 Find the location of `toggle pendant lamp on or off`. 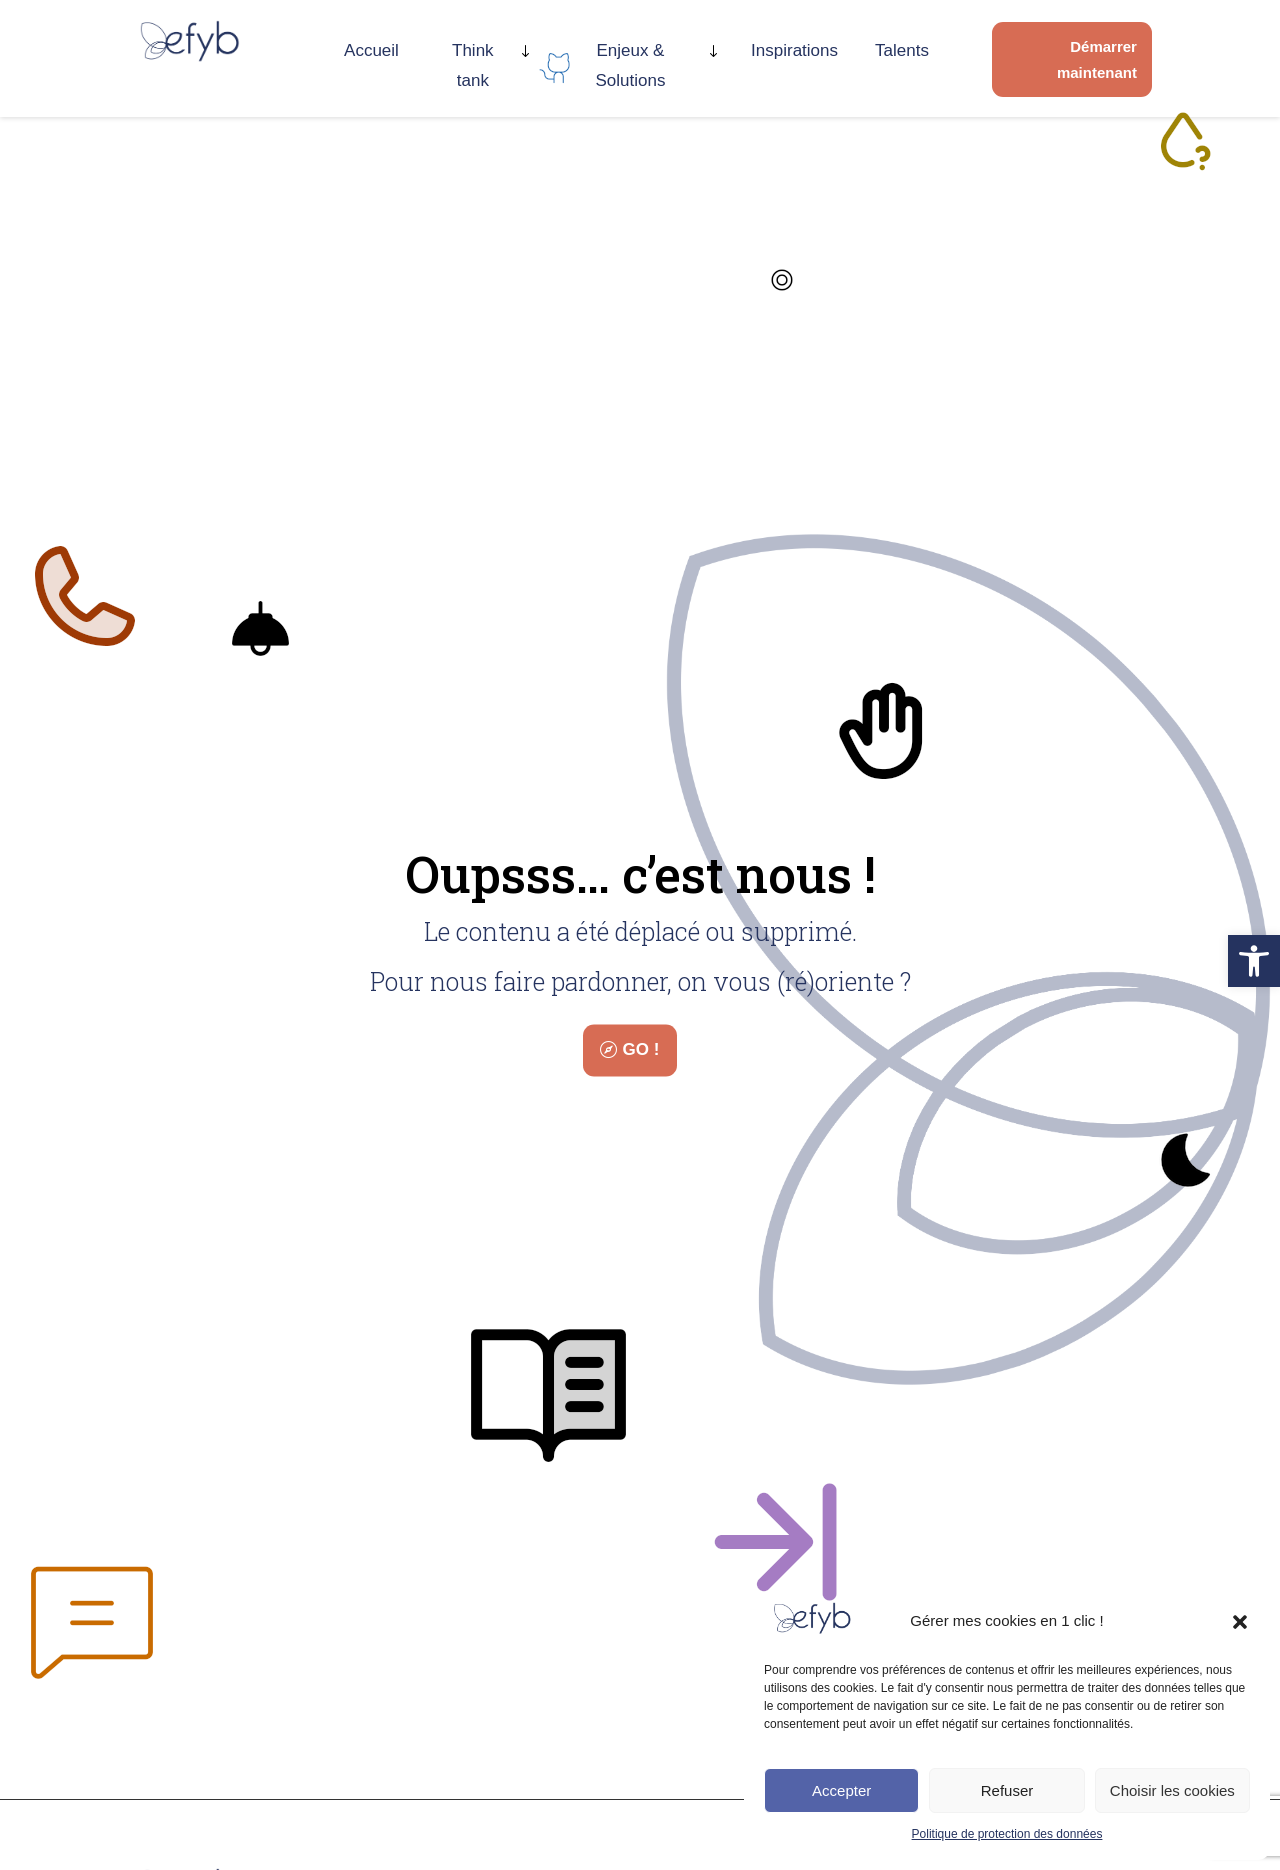

toggle pendant lamp on or off is located at coordinates (260, 631).